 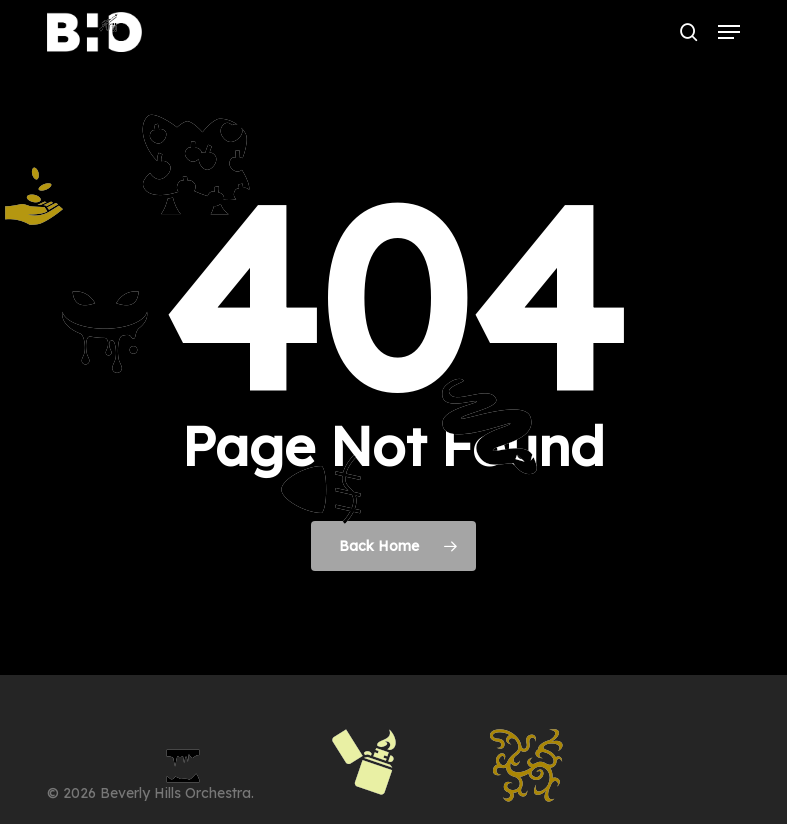 What do you see at coordinates (489, 426) in the screenshot?
I see `select sand snake creature or enemy type` at bounding box center [489, 426].